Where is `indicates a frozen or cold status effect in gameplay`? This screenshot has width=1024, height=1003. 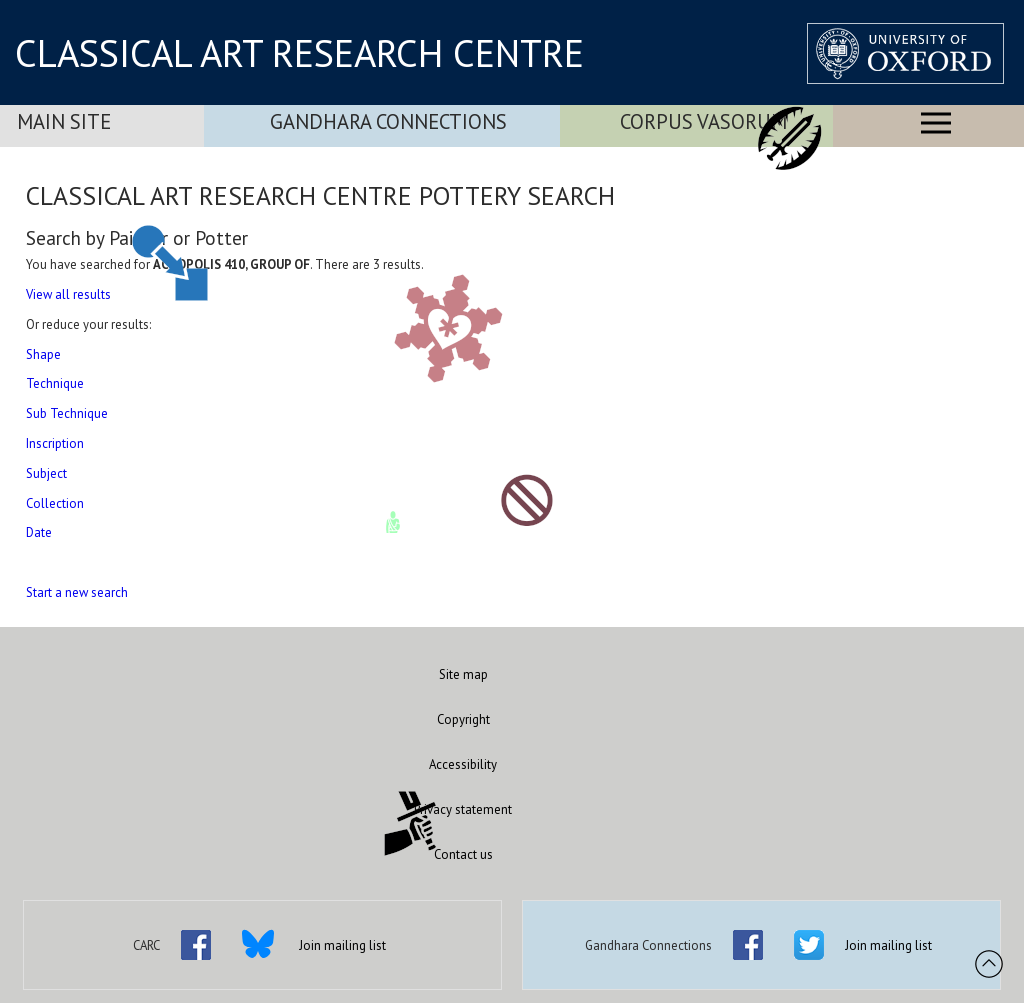 indicates a frozen or cold status effect in gameplay is located at coordinates (448, 328).